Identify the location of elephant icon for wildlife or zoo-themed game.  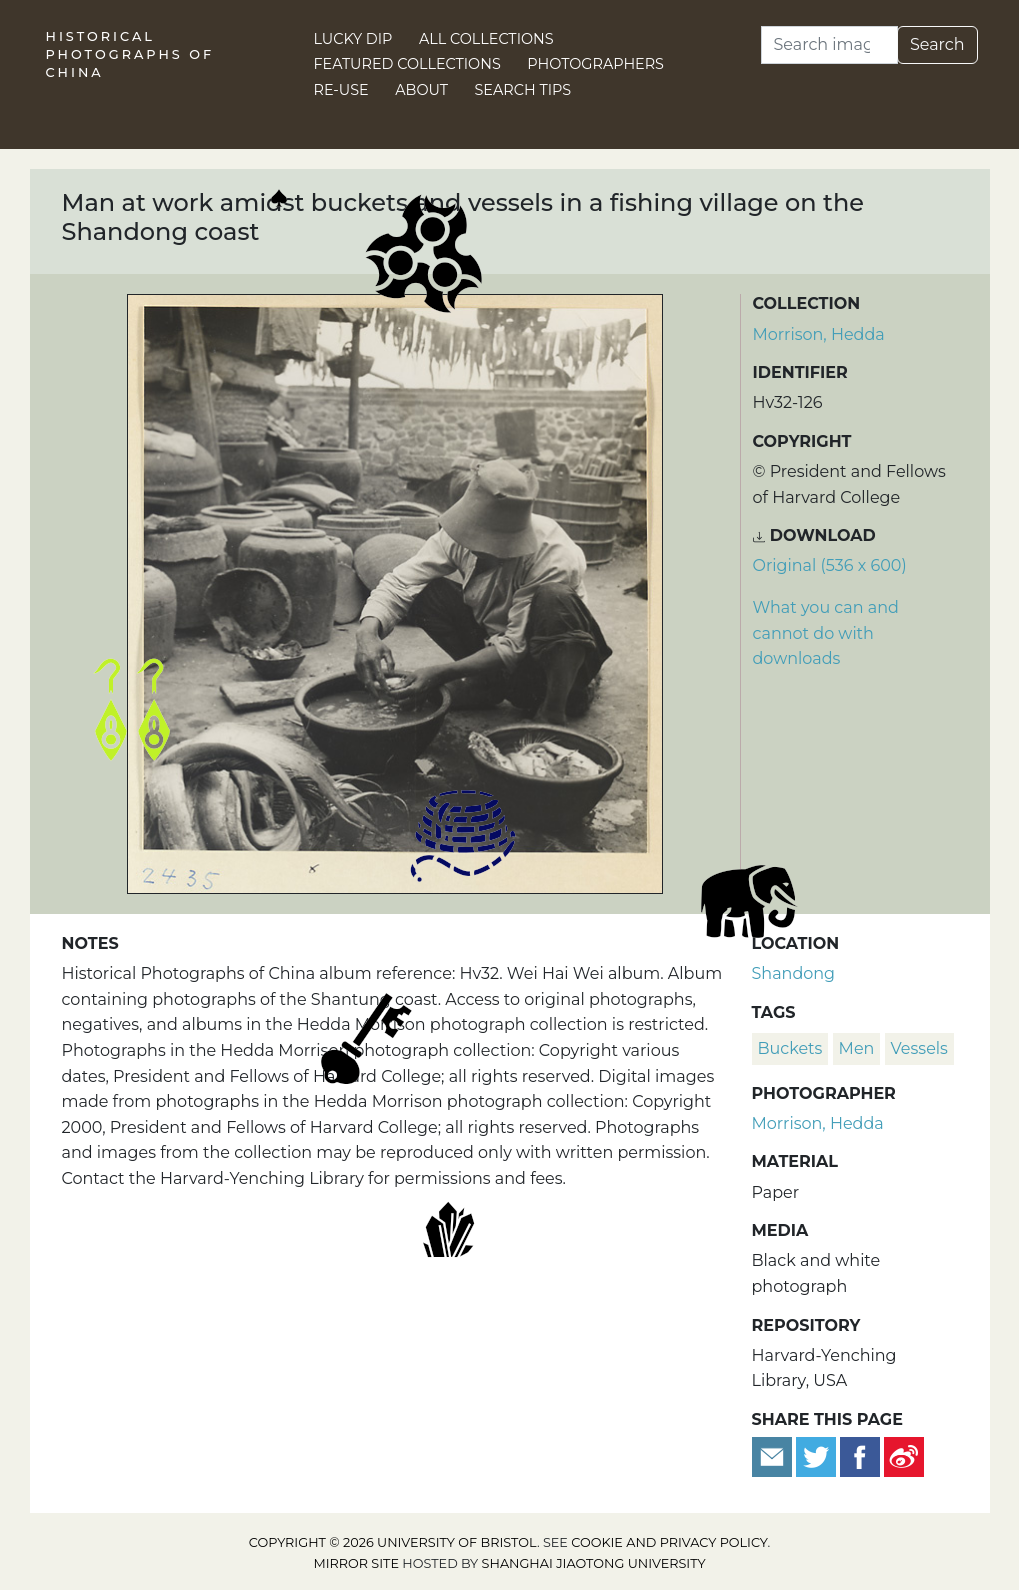
(749, 901).